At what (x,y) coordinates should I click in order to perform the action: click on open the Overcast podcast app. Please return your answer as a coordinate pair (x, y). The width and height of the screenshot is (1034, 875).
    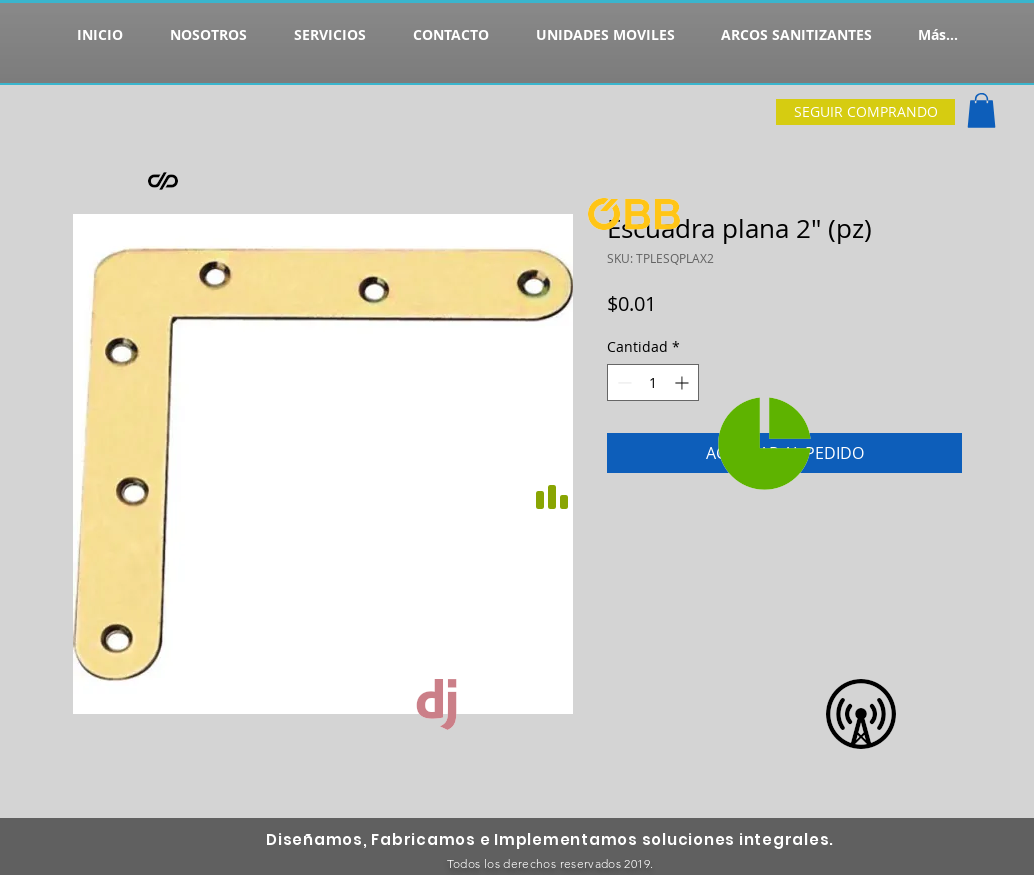
    Looking at the image, I should click on (861, 714).